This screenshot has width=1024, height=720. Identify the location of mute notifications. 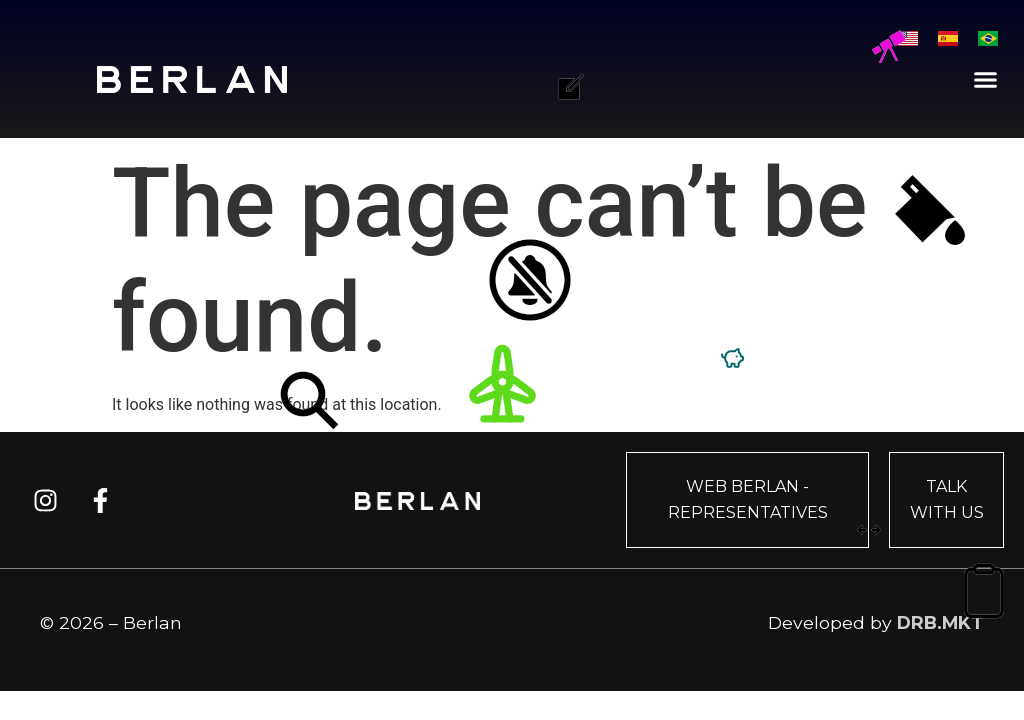
(530, 280).